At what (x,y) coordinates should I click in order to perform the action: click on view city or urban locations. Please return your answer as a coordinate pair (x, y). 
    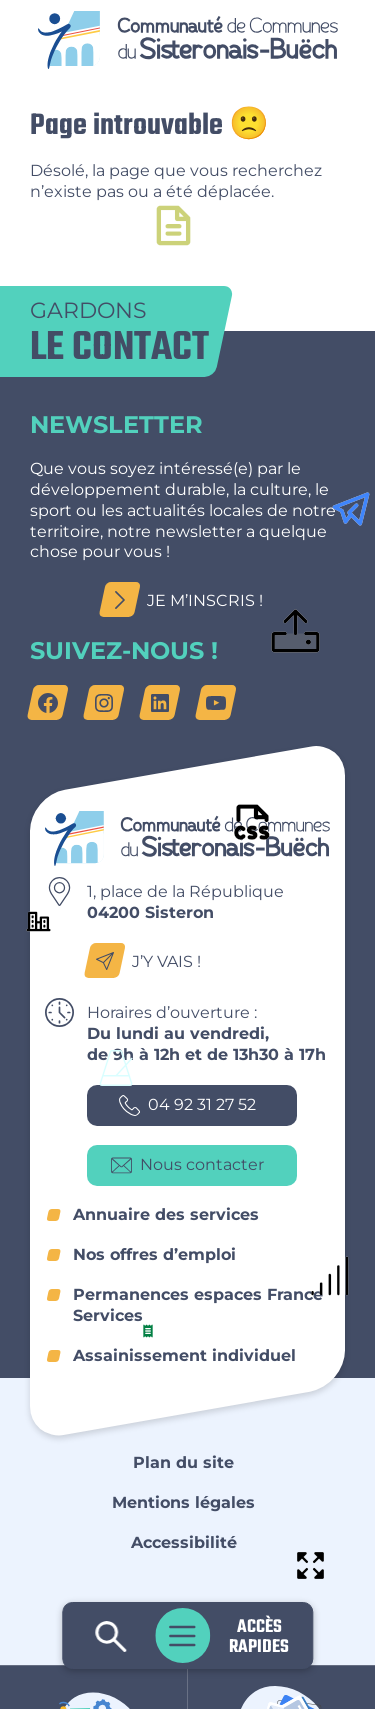
    Looking at the image, I should click on (38, 921).